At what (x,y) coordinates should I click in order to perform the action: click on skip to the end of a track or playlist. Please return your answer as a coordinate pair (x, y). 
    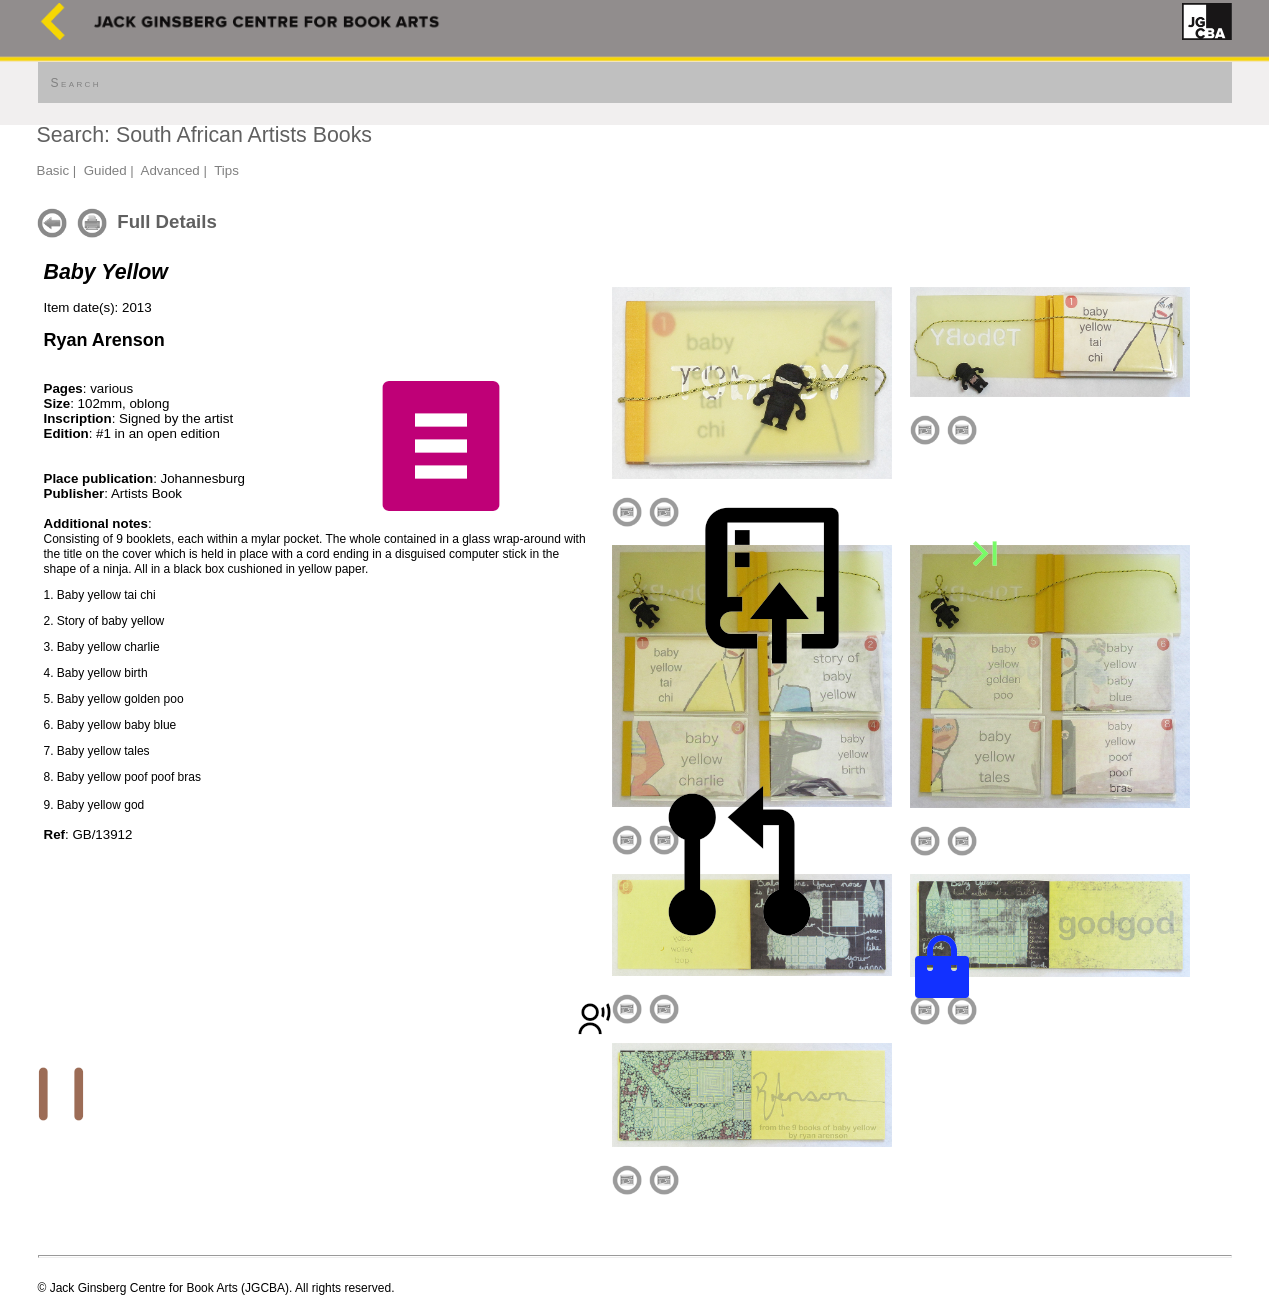
    Looking at the image, I should click on (986, 553).